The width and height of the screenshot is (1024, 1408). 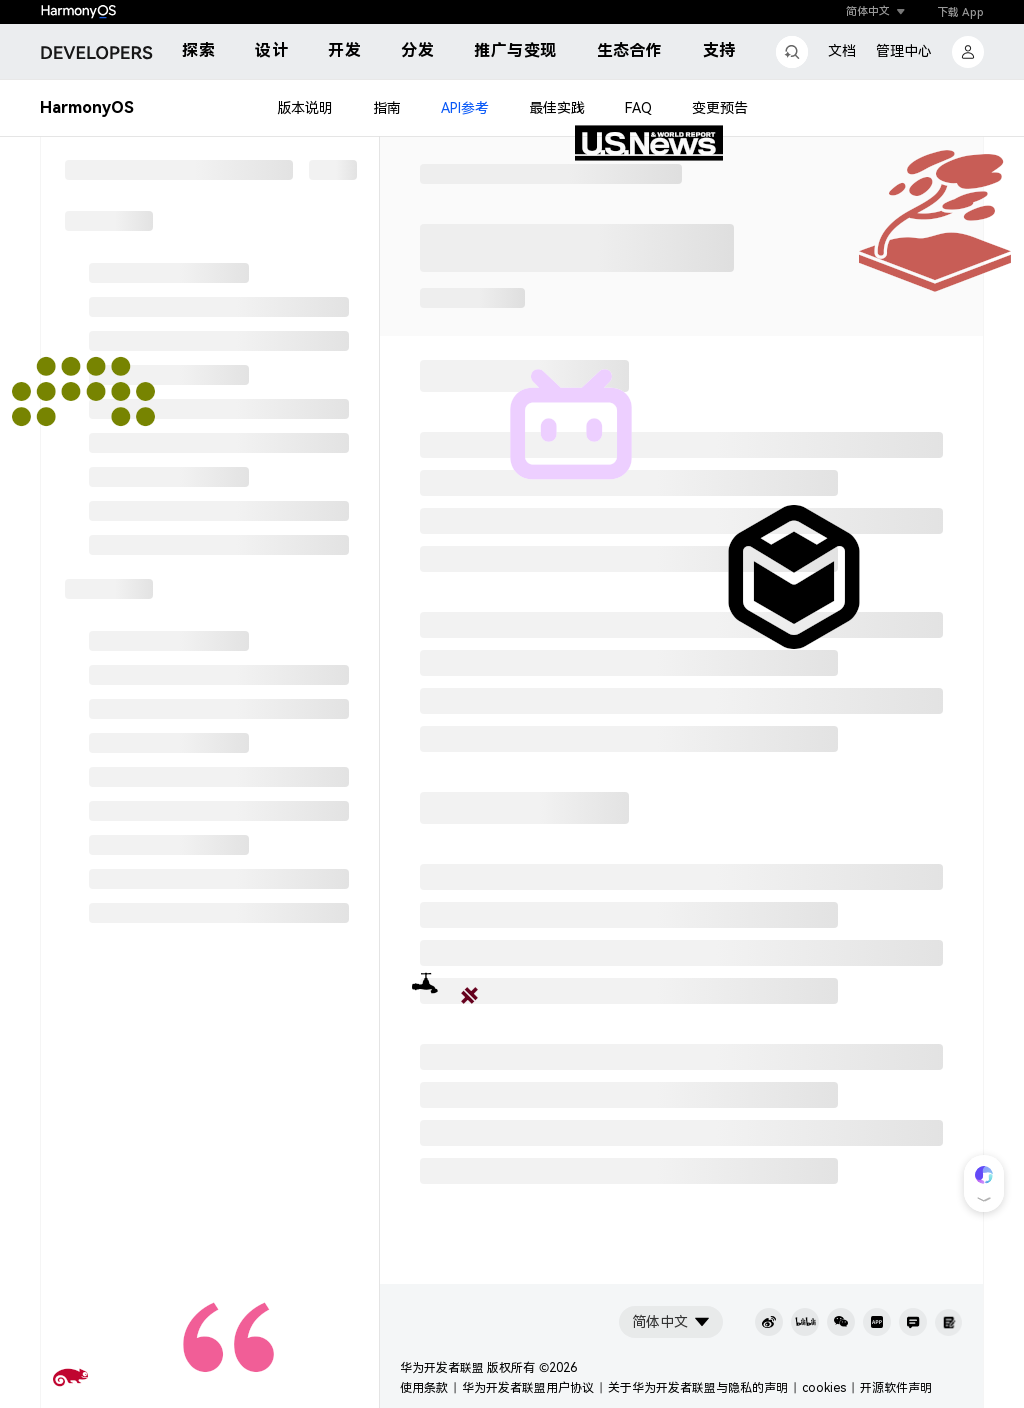 What do you see at coordinates (425, 983) in the screenshot?
I see `SpigotMC minecraft server software logo` at bounding box center [425, 983].